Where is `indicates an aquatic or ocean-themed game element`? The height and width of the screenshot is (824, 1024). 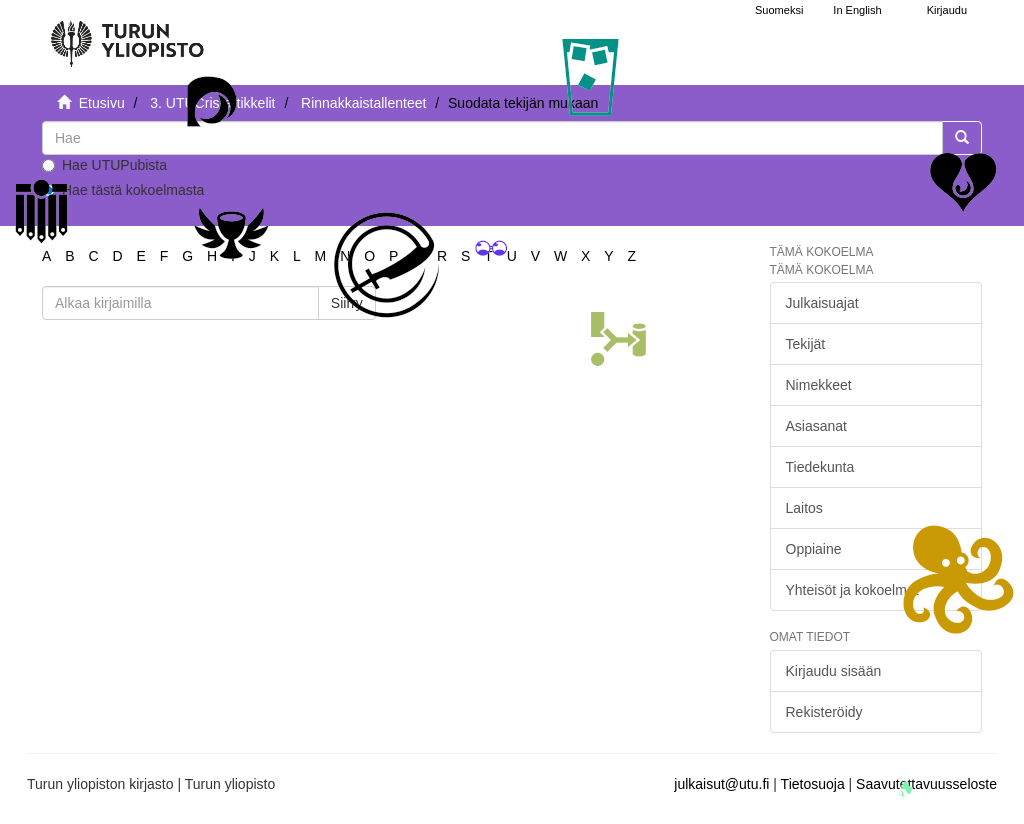
indicates an aquatic or ocean-themed game element is located at coordinates (958, 579).